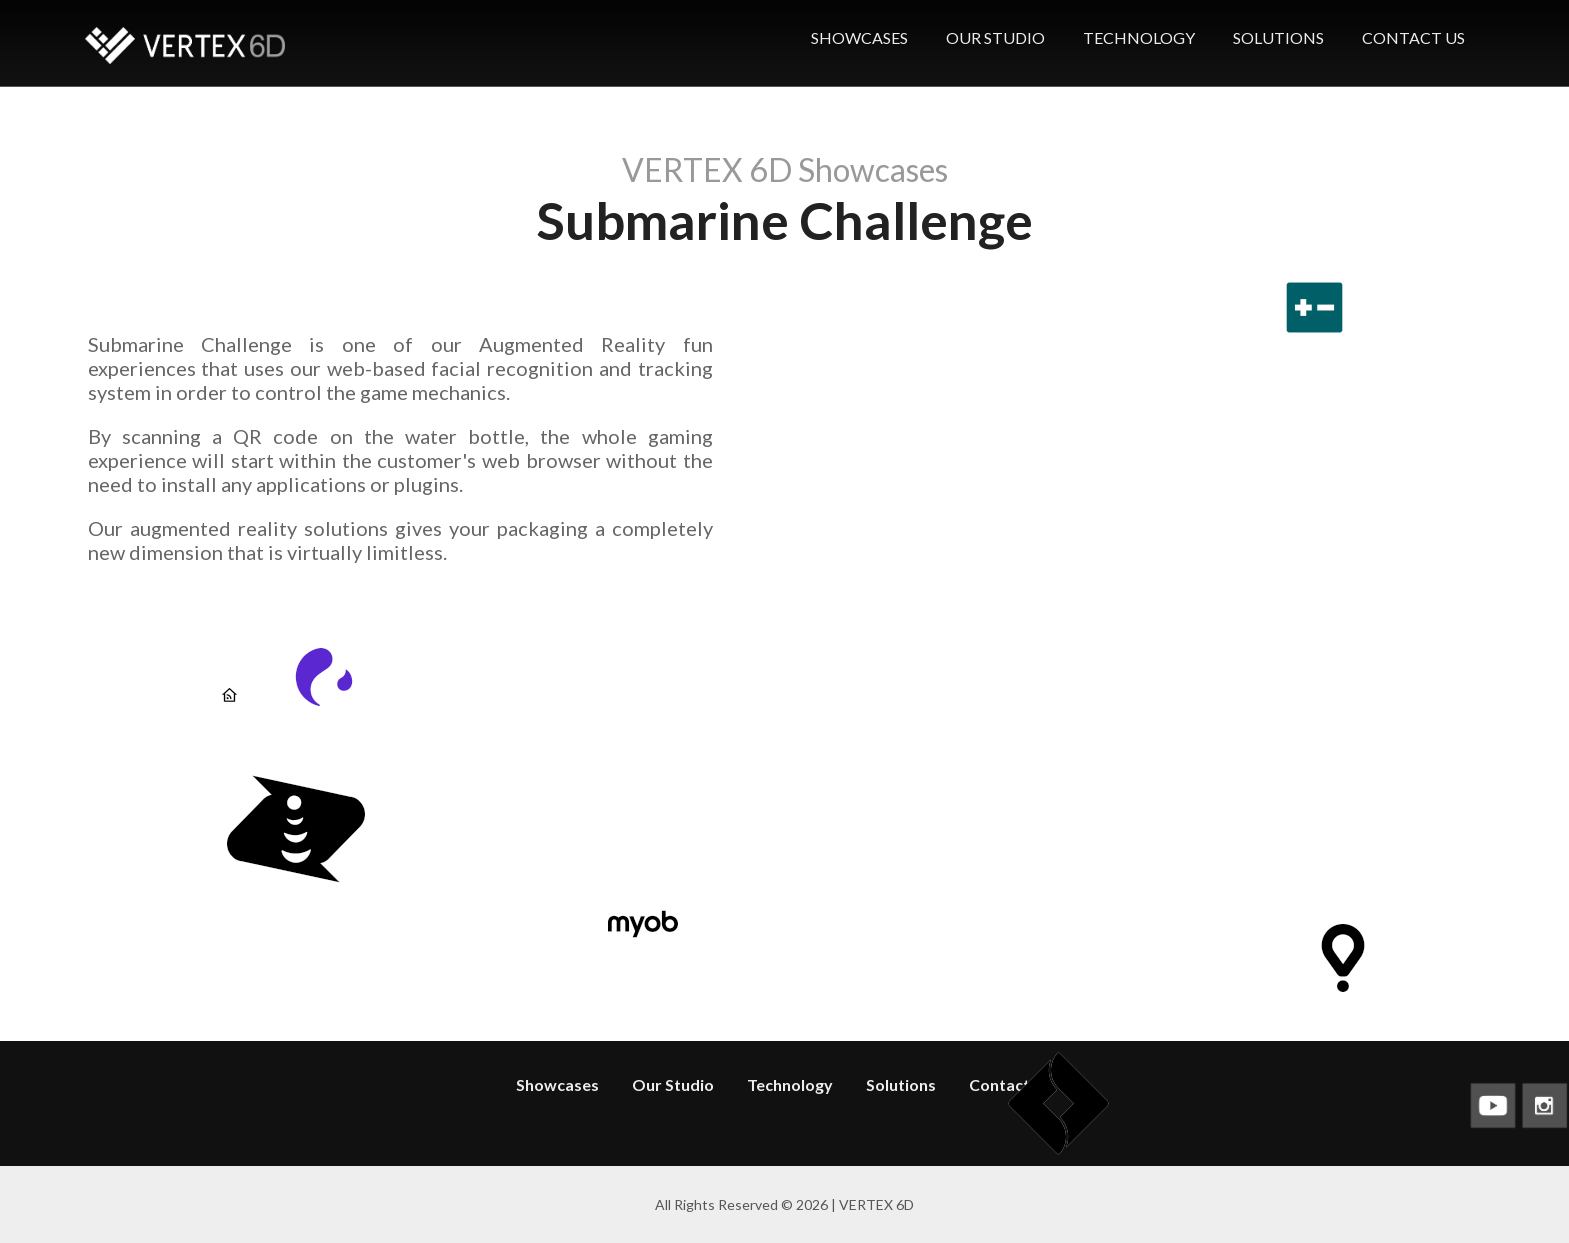 This screenshot has height=1243, width=1569. What do you see at coordinates (324, 677) in the screenshot?
I see `taichi programming language logo` at bounding box center [324, 677].